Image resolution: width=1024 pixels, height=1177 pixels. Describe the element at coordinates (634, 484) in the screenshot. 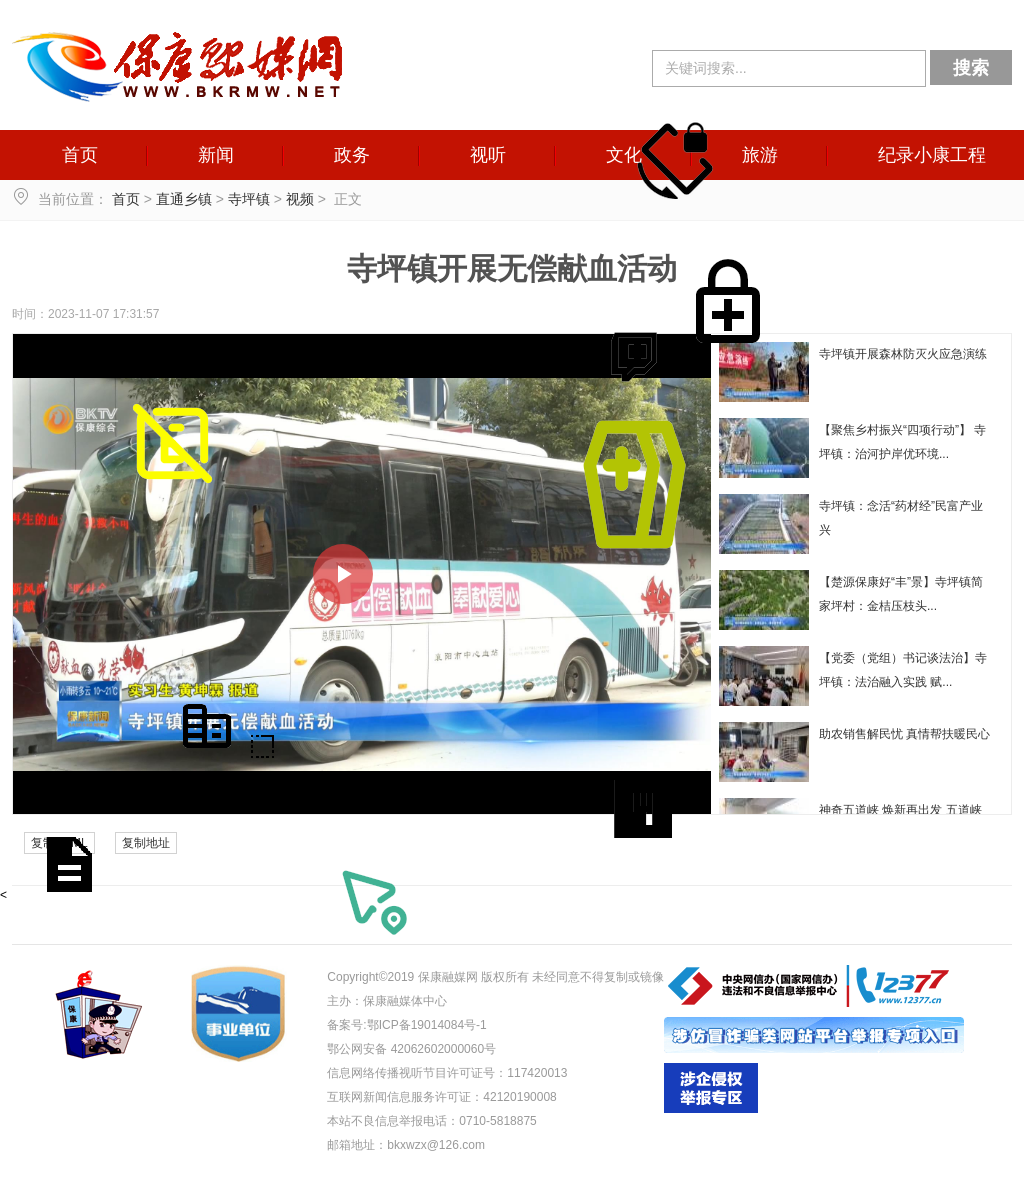

I see `indicates deceased or death-related content` at that location.